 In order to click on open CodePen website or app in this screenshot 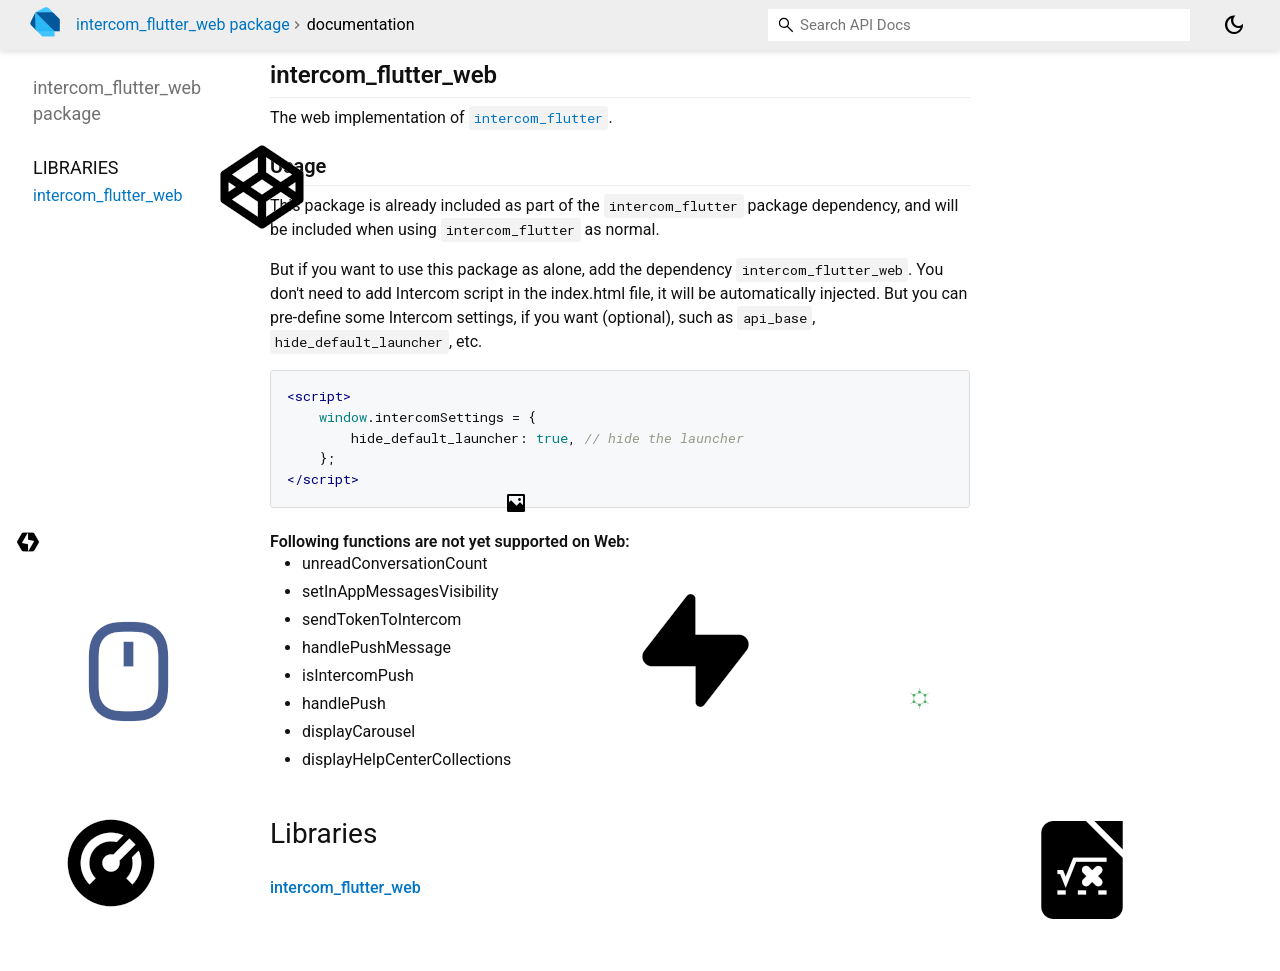, I will do `click(262, 187)`.